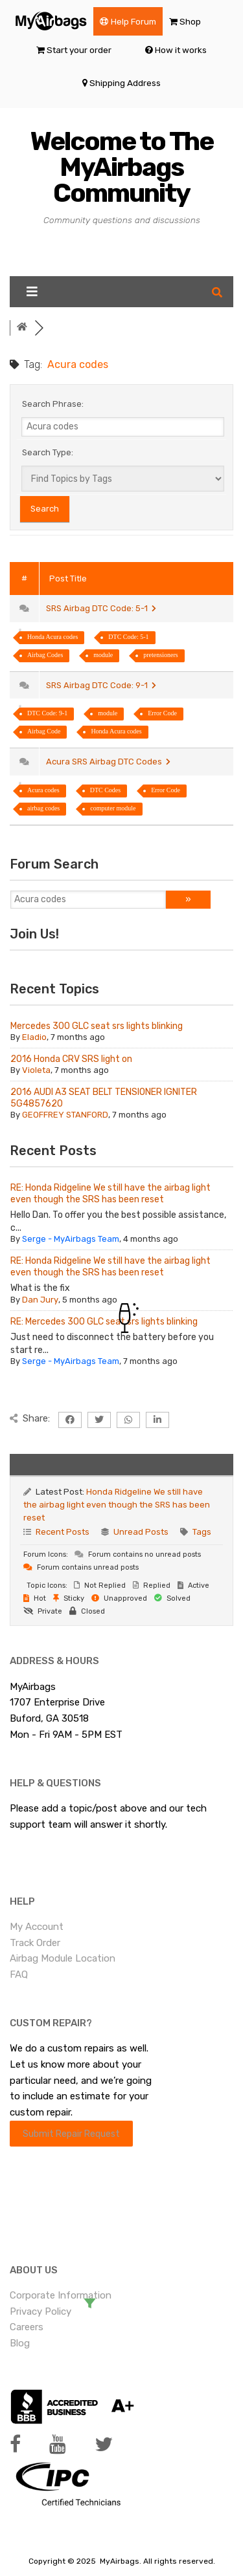  What do you see at coordinates (89, 2303) in the screenshot?
I see `filter or sort content` at bounding box center [89, 2303].